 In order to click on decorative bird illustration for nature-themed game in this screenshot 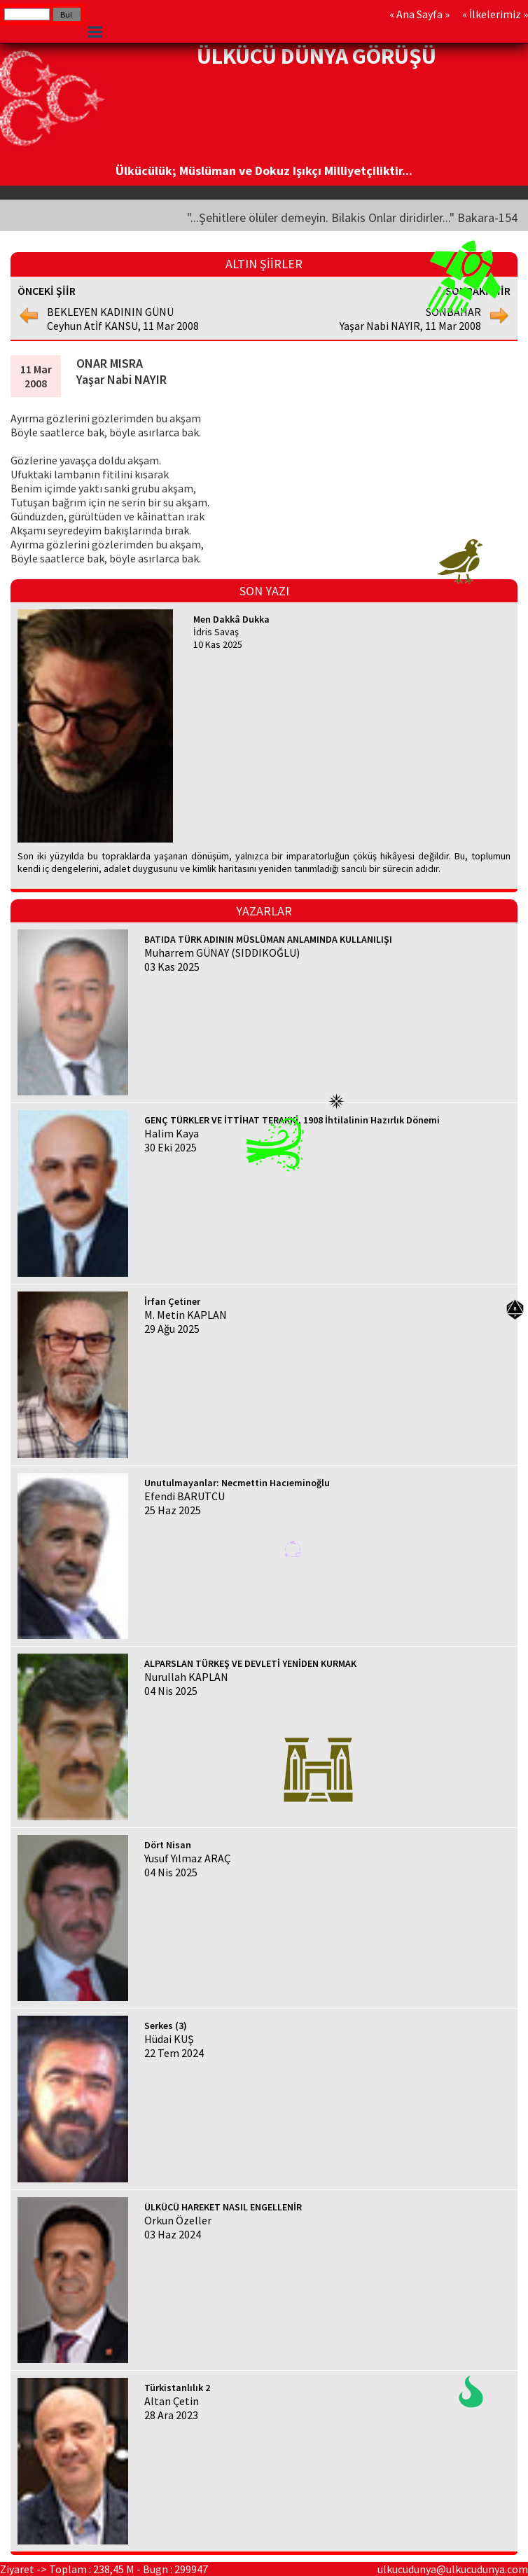, I will do `click(460, 562)`.